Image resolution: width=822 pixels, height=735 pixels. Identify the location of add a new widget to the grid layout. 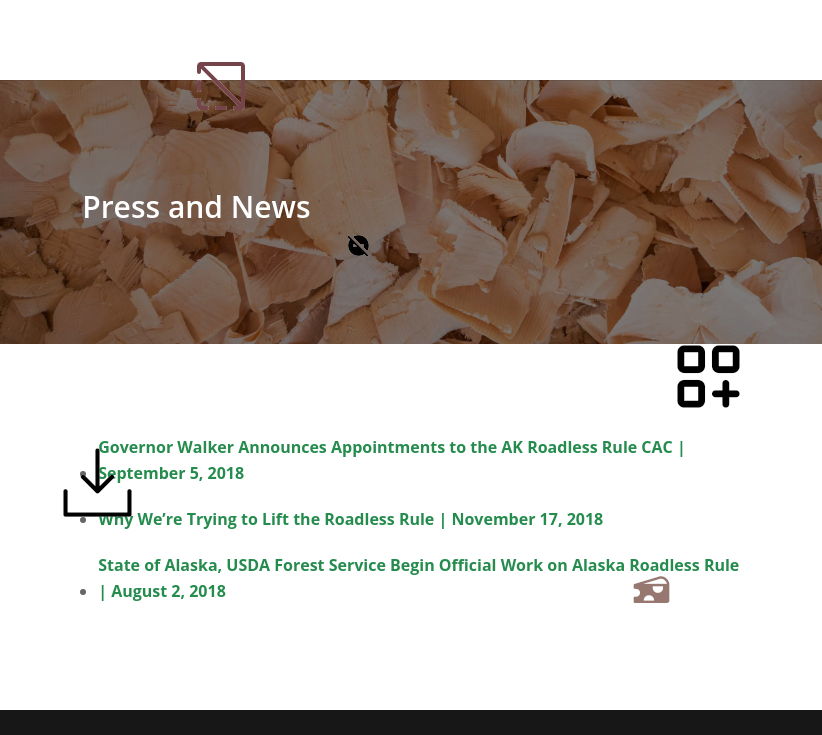
(708, 376).